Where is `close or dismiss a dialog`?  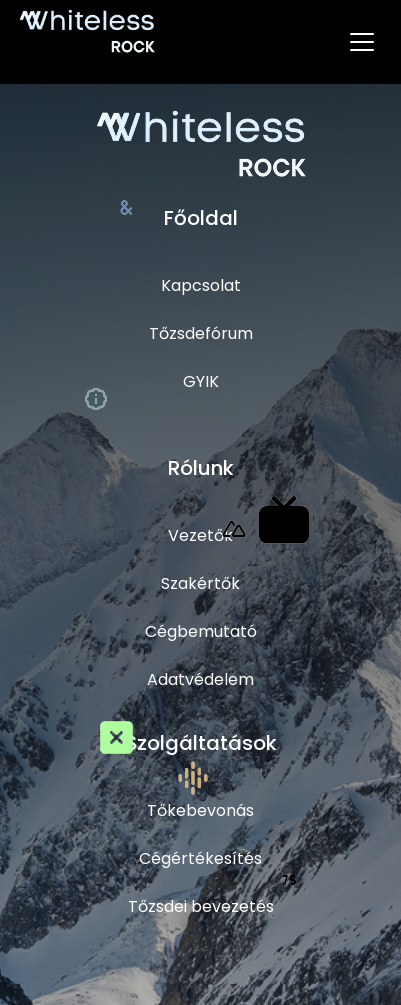
close or dismiss a dialog is located at coordinates (116, 737).